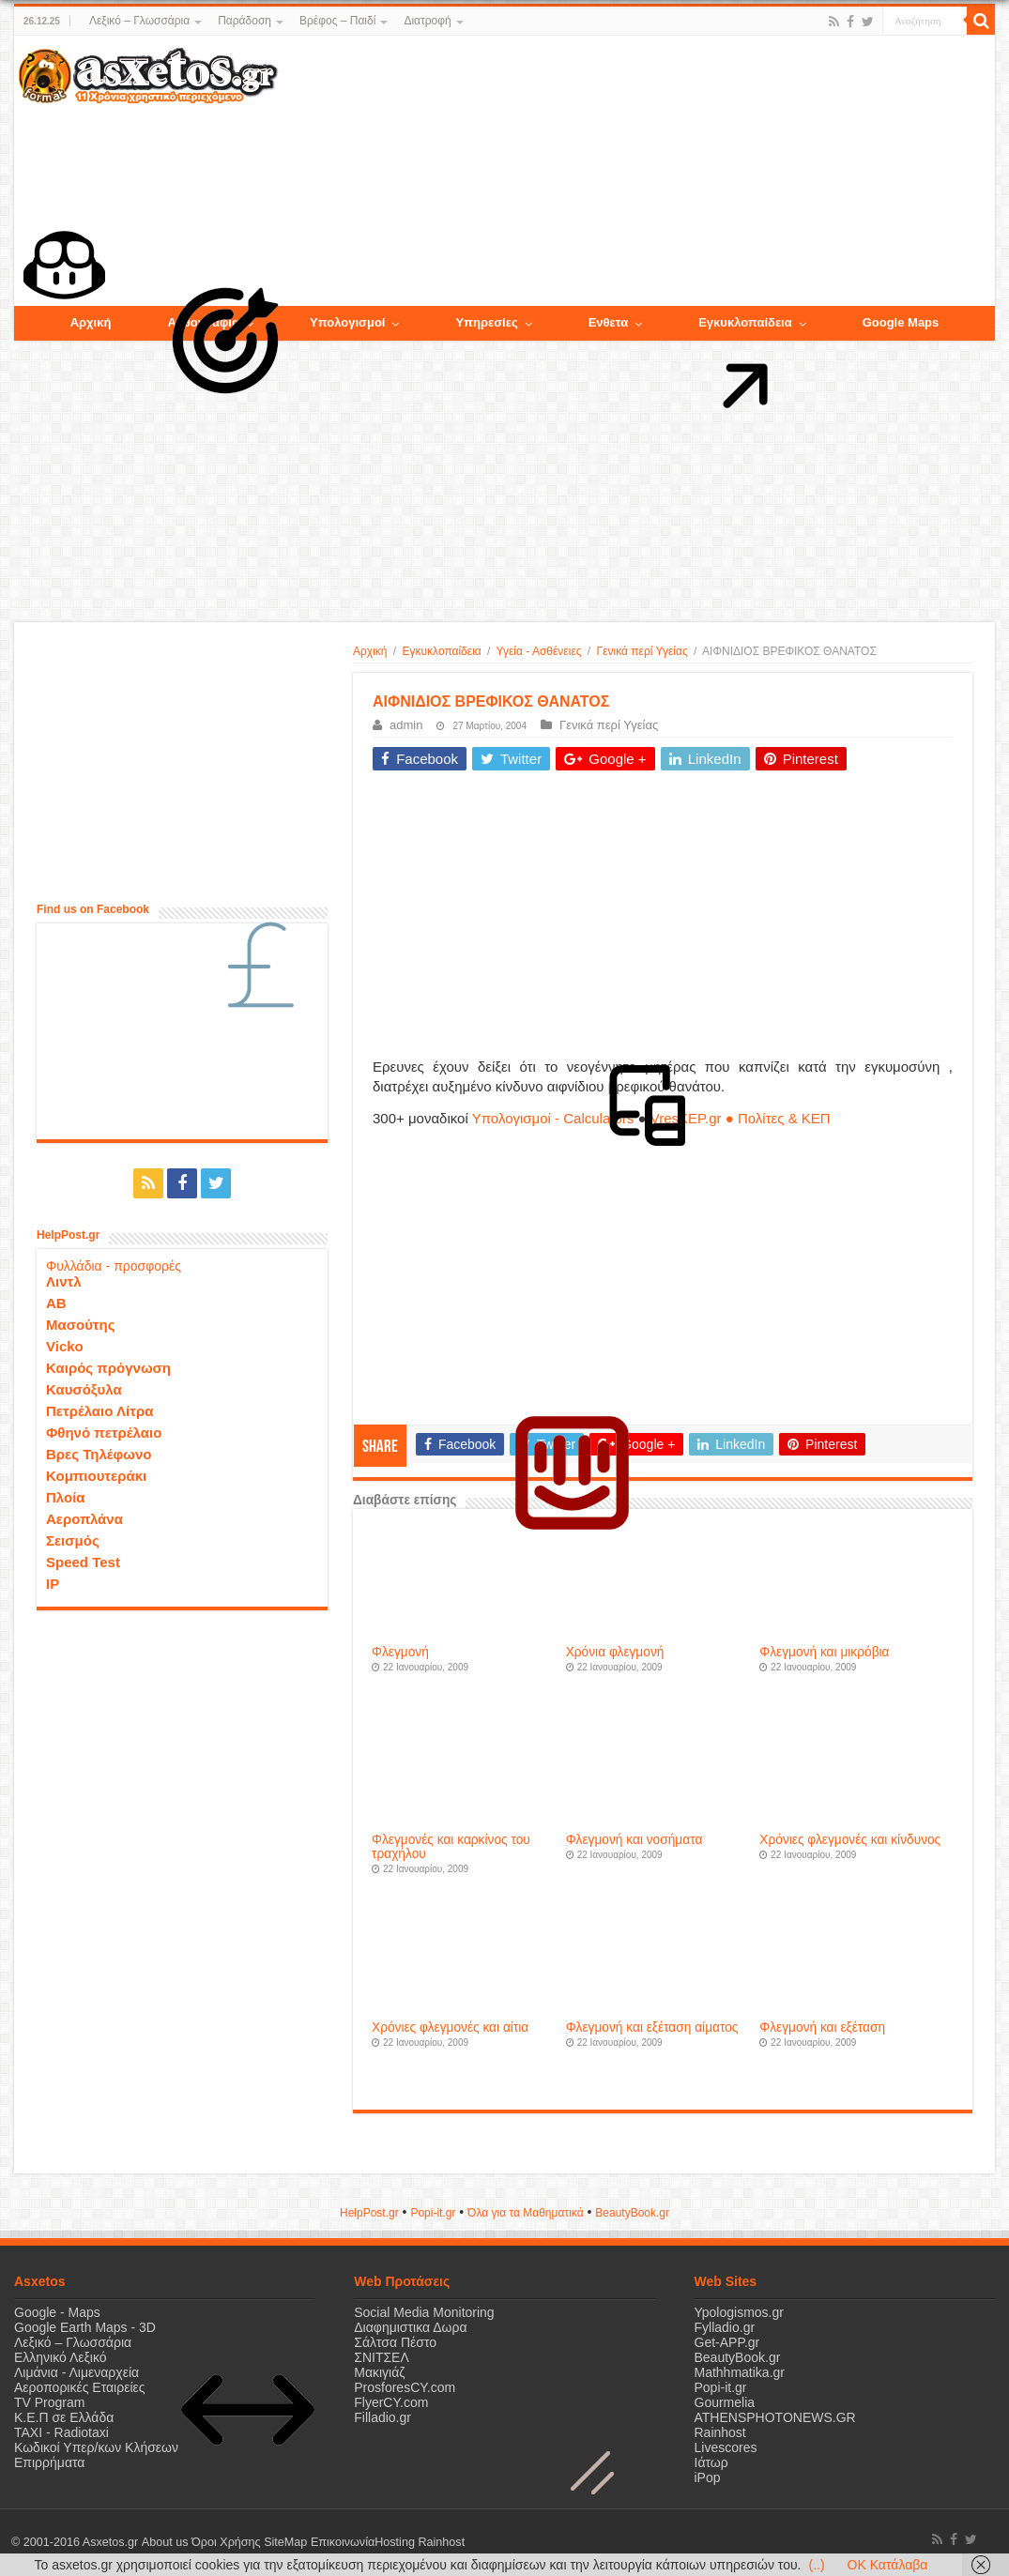 Image resolution: width=1009 pixels, height=2576 pixels. I want to click on clone a repository, so click(645, 1105).